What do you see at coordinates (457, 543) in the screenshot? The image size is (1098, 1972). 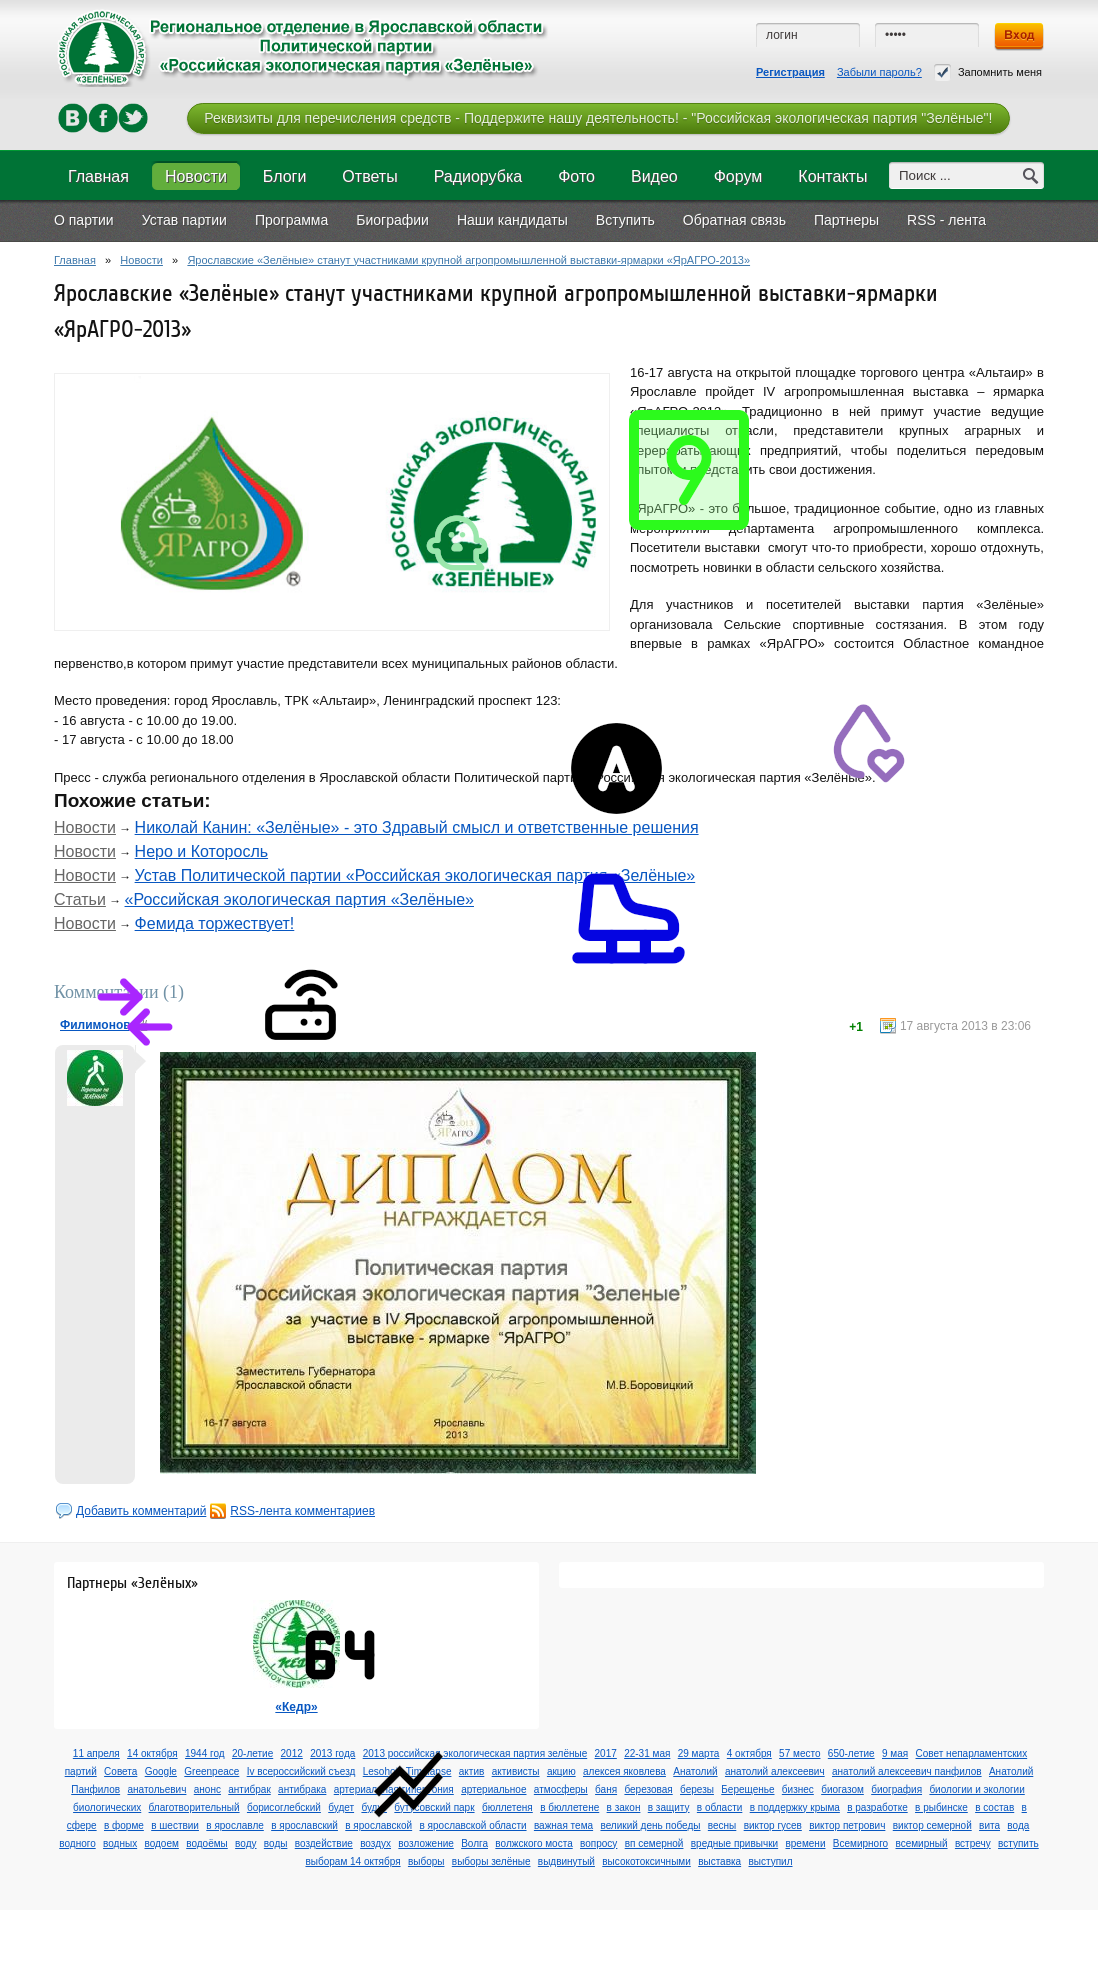 I see `enable ghost mode or incognito browsing` at bounding box center [457, 543].